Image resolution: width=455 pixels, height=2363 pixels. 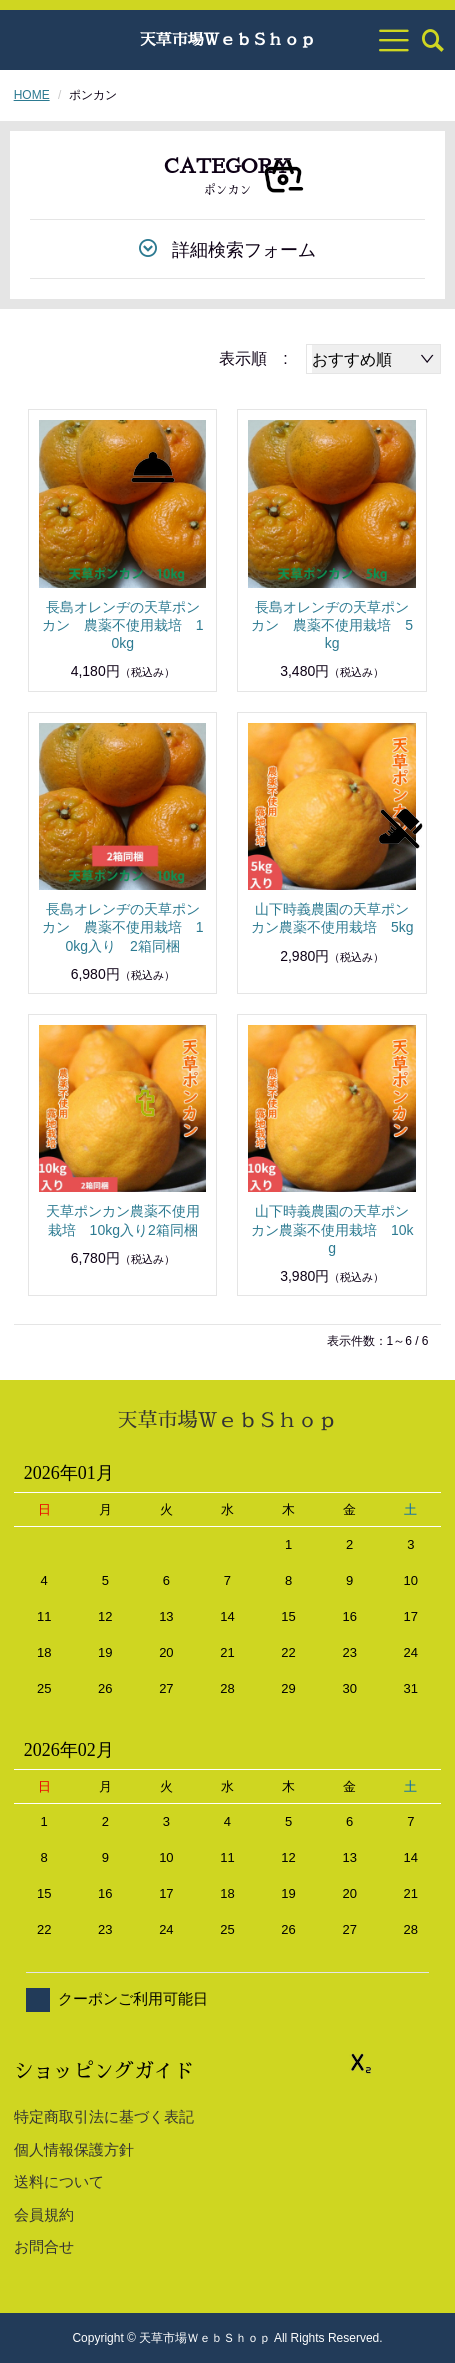 What do you see at coordinates (401, 827) in the screenshot?
I see `indicates area where stepping is prohibited` at bounding box center [401, 827].